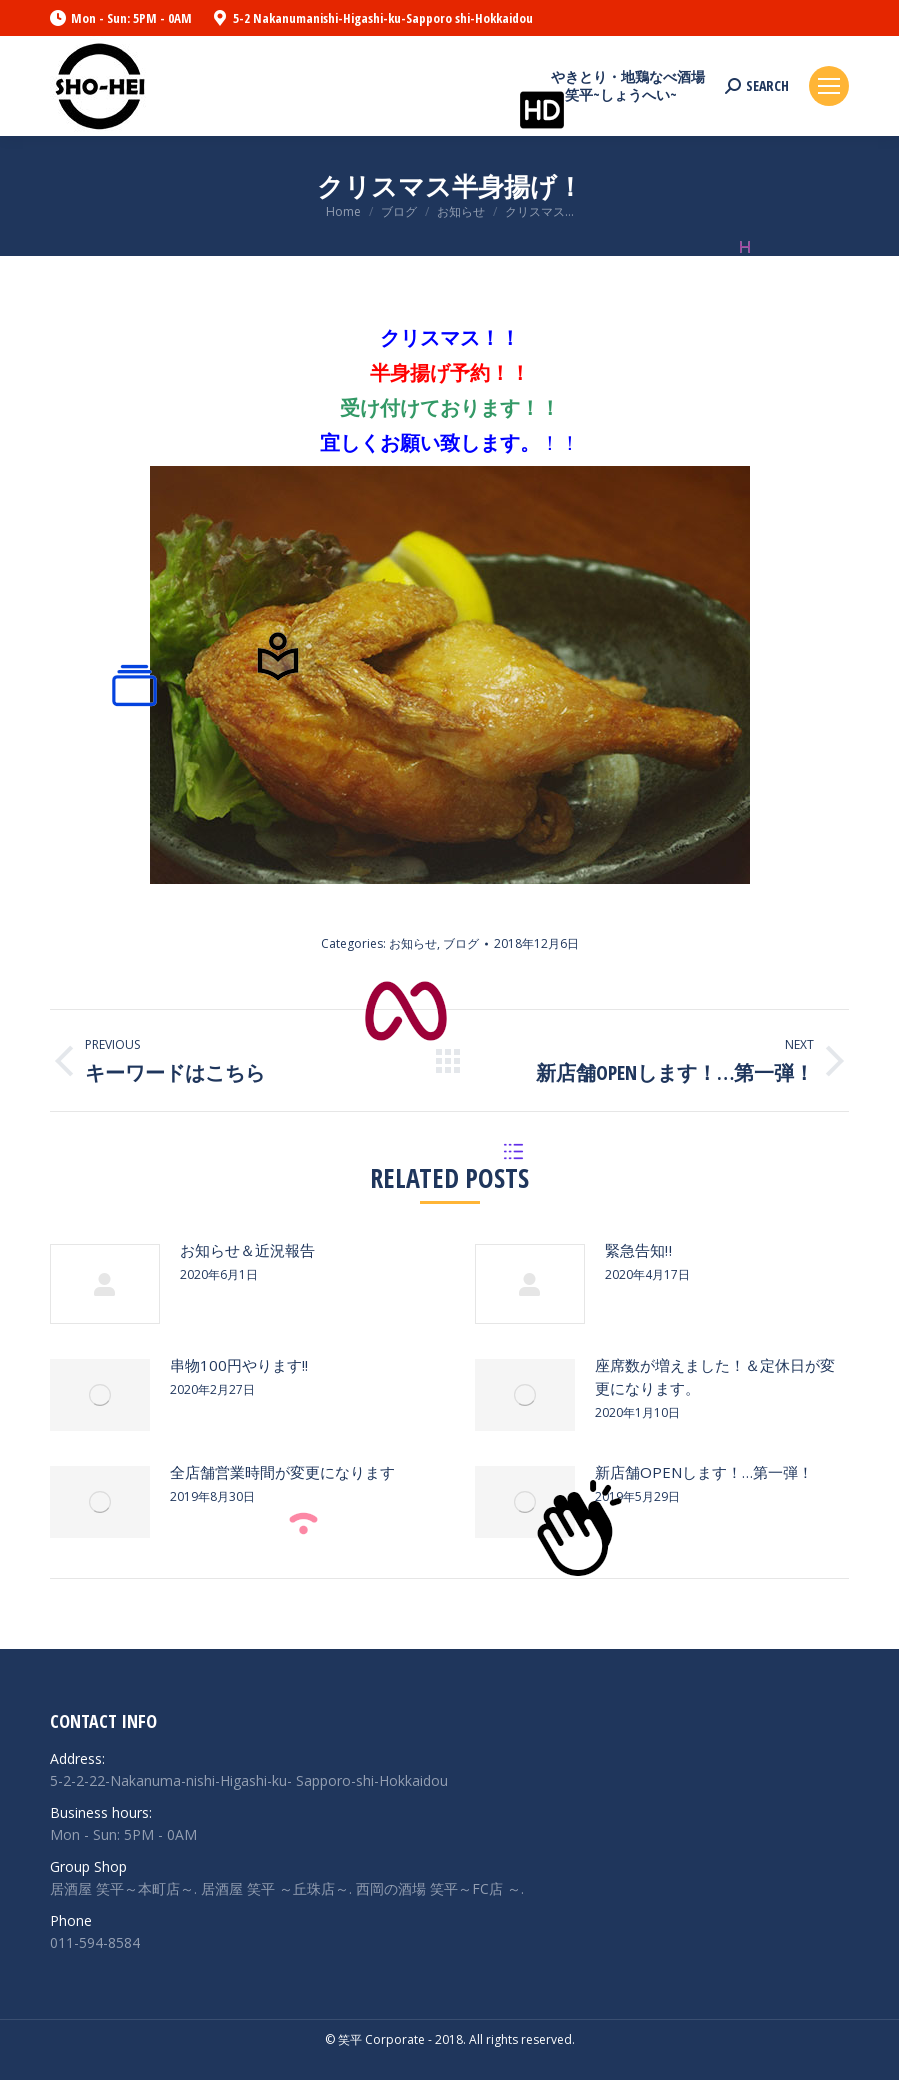 Image resolution: width=899 pixels, height=2080 pixels. Describe the element at coordinates (542, 110) in the screenshot. I see `indicates high-definition video quality` at that location.